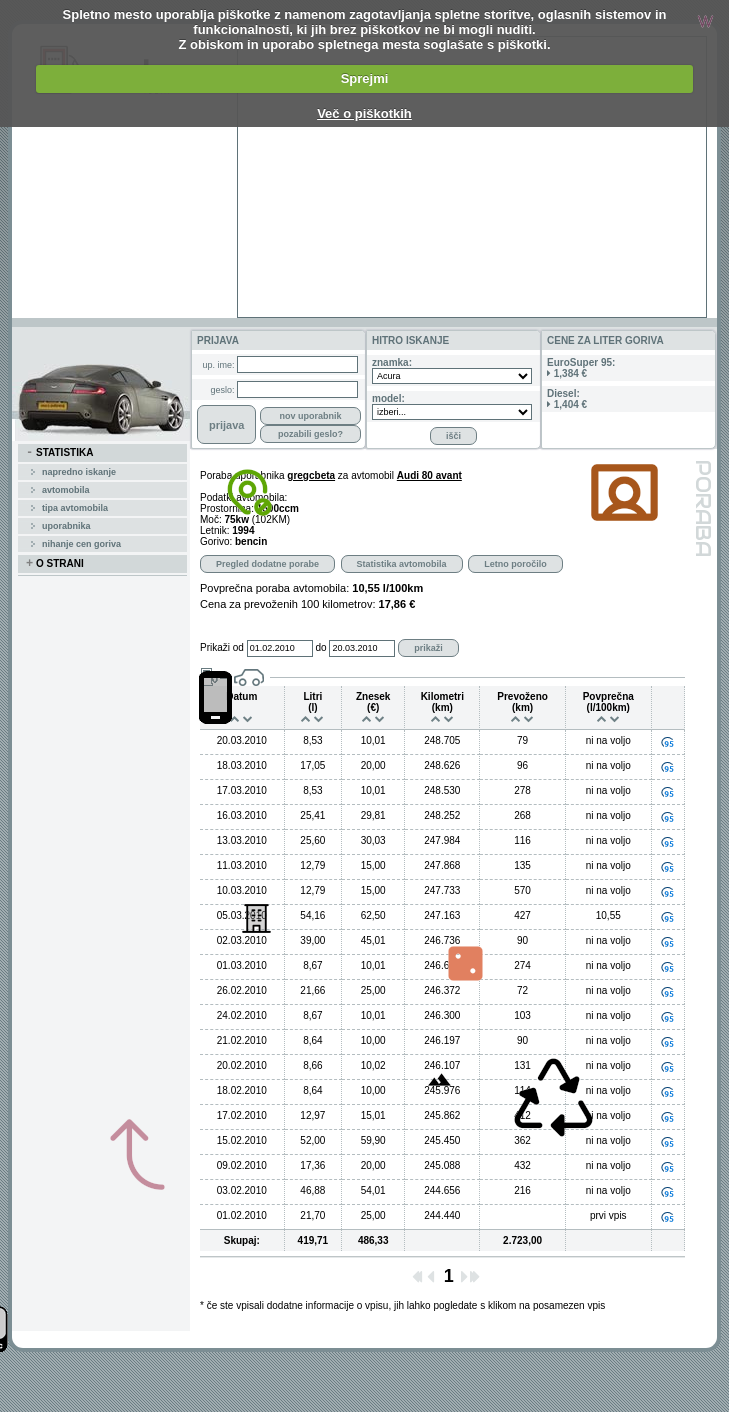 This screenshot has width=729, height=1412. What do you see at coordinates (705, 21) in the screenshot?
I see `represents the letter "w" in text or keyboard input` at bounding box center [705, 21].